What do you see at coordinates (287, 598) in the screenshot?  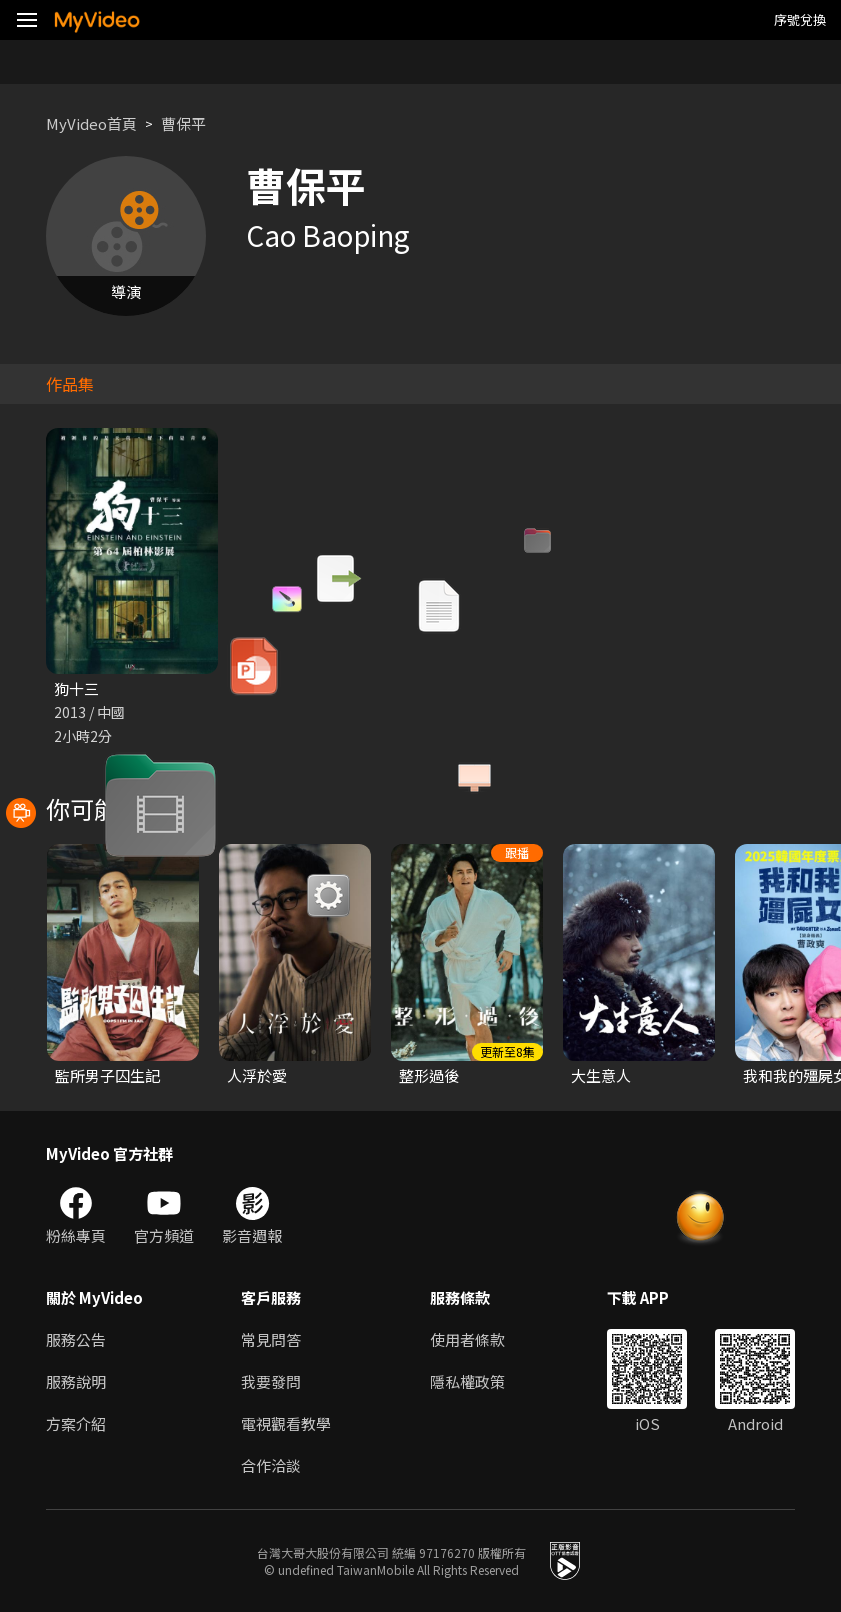 I see `open a Krita project file` at bounding box center [287, 598].